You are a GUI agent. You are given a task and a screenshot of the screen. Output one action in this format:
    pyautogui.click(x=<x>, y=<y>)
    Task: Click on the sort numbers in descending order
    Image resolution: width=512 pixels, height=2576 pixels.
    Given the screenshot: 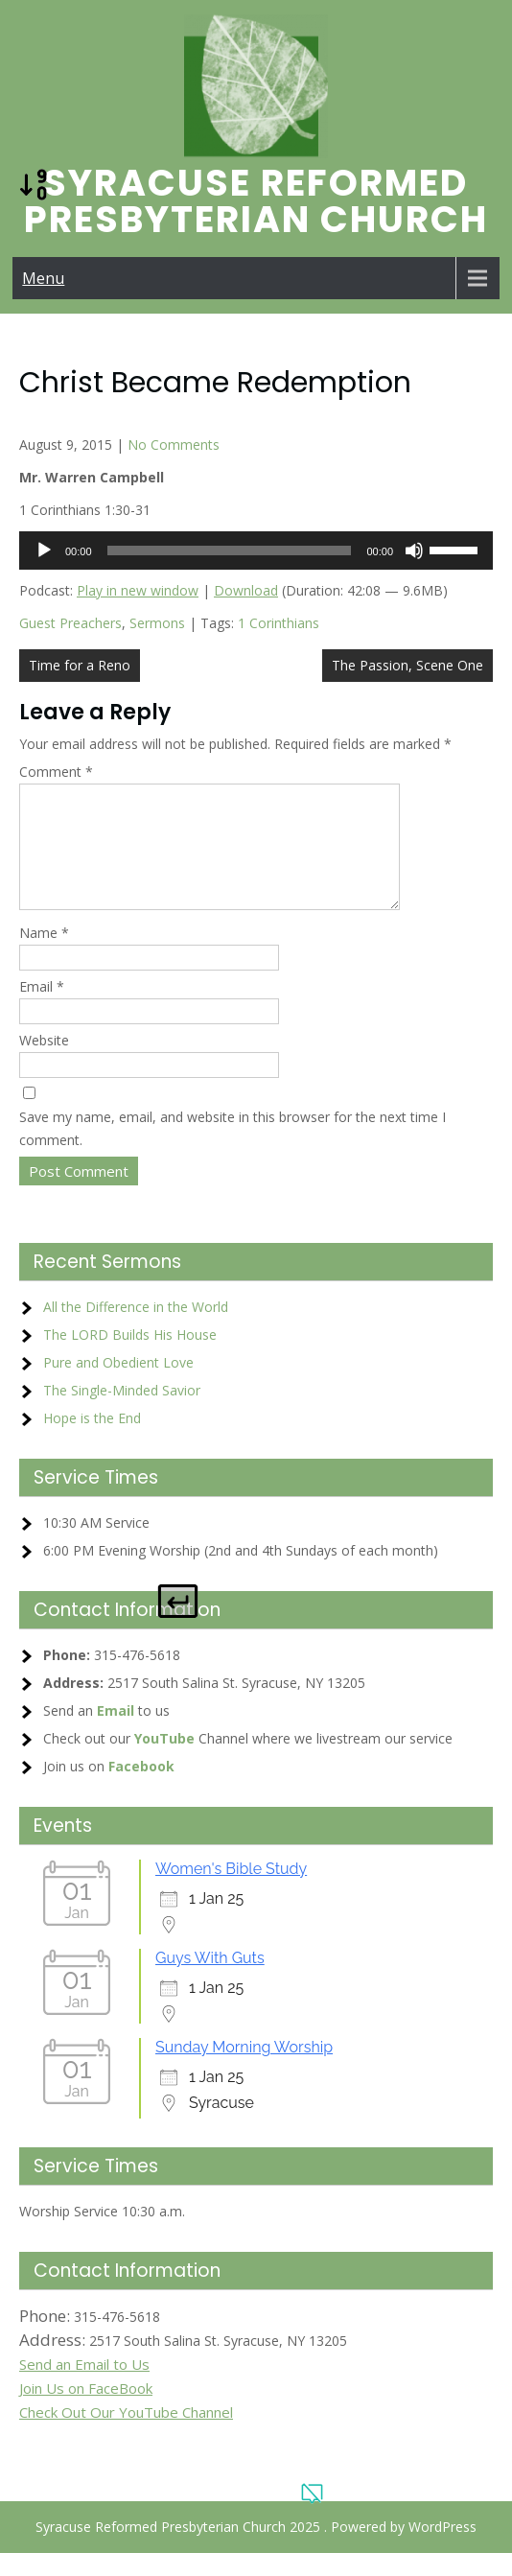 What is the action you would take?
    pyautogui.click(x=34, y=184)
    